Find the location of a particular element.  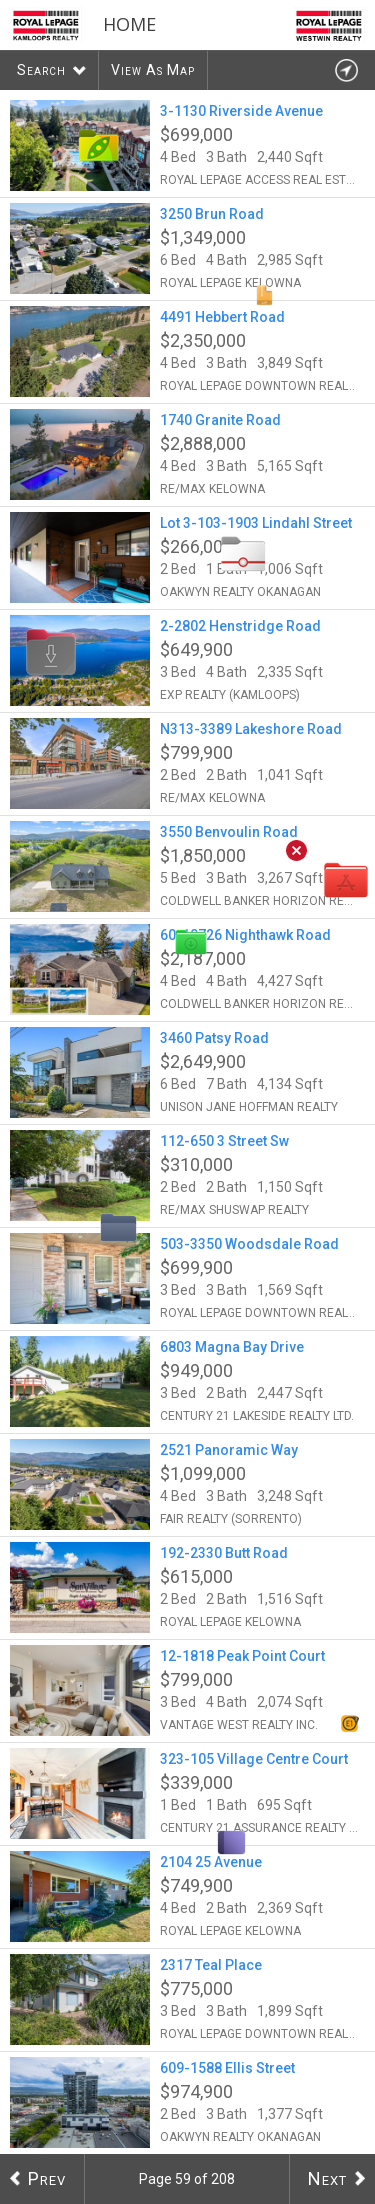

open downloads folder is located at coordinates (191, 942).